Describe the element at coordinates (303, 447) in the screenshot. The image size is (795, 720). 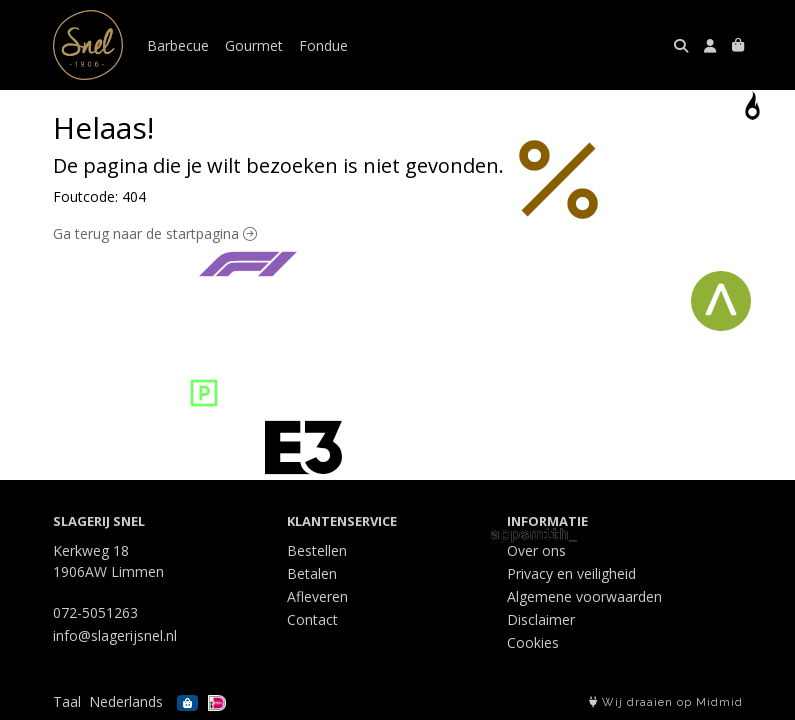
I see `E3 (Electronic Entertainment Expo) logo` at that location.